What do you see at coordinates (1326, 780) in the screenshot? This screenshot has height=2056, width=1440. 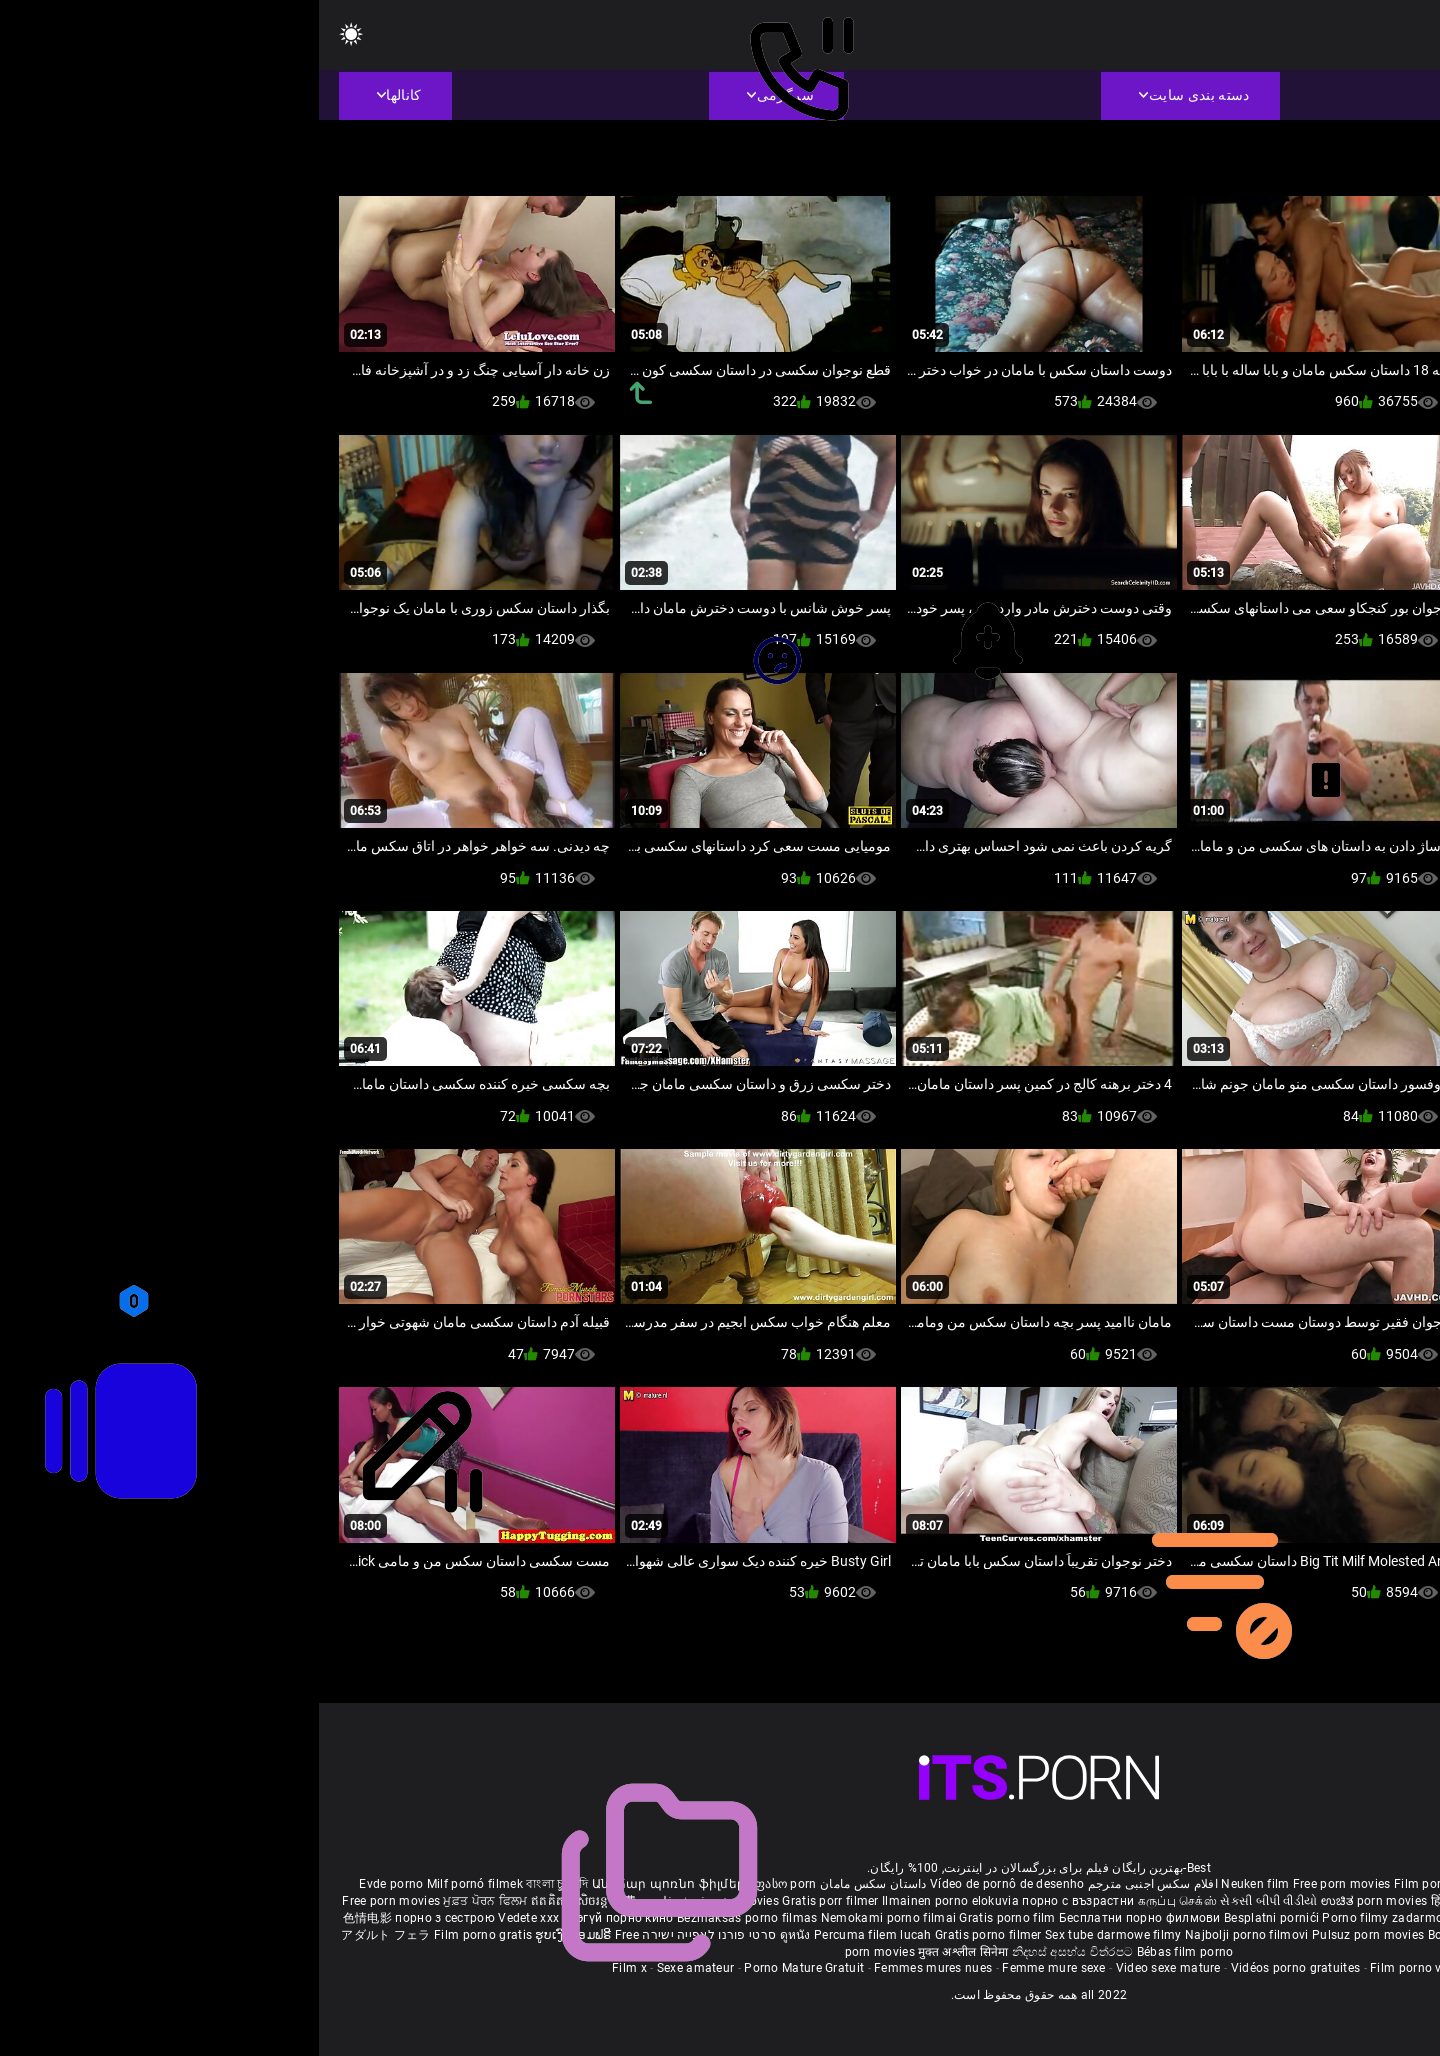 I see `indicates a warning or alert requiring attention` at bounding box center [1326, 780].